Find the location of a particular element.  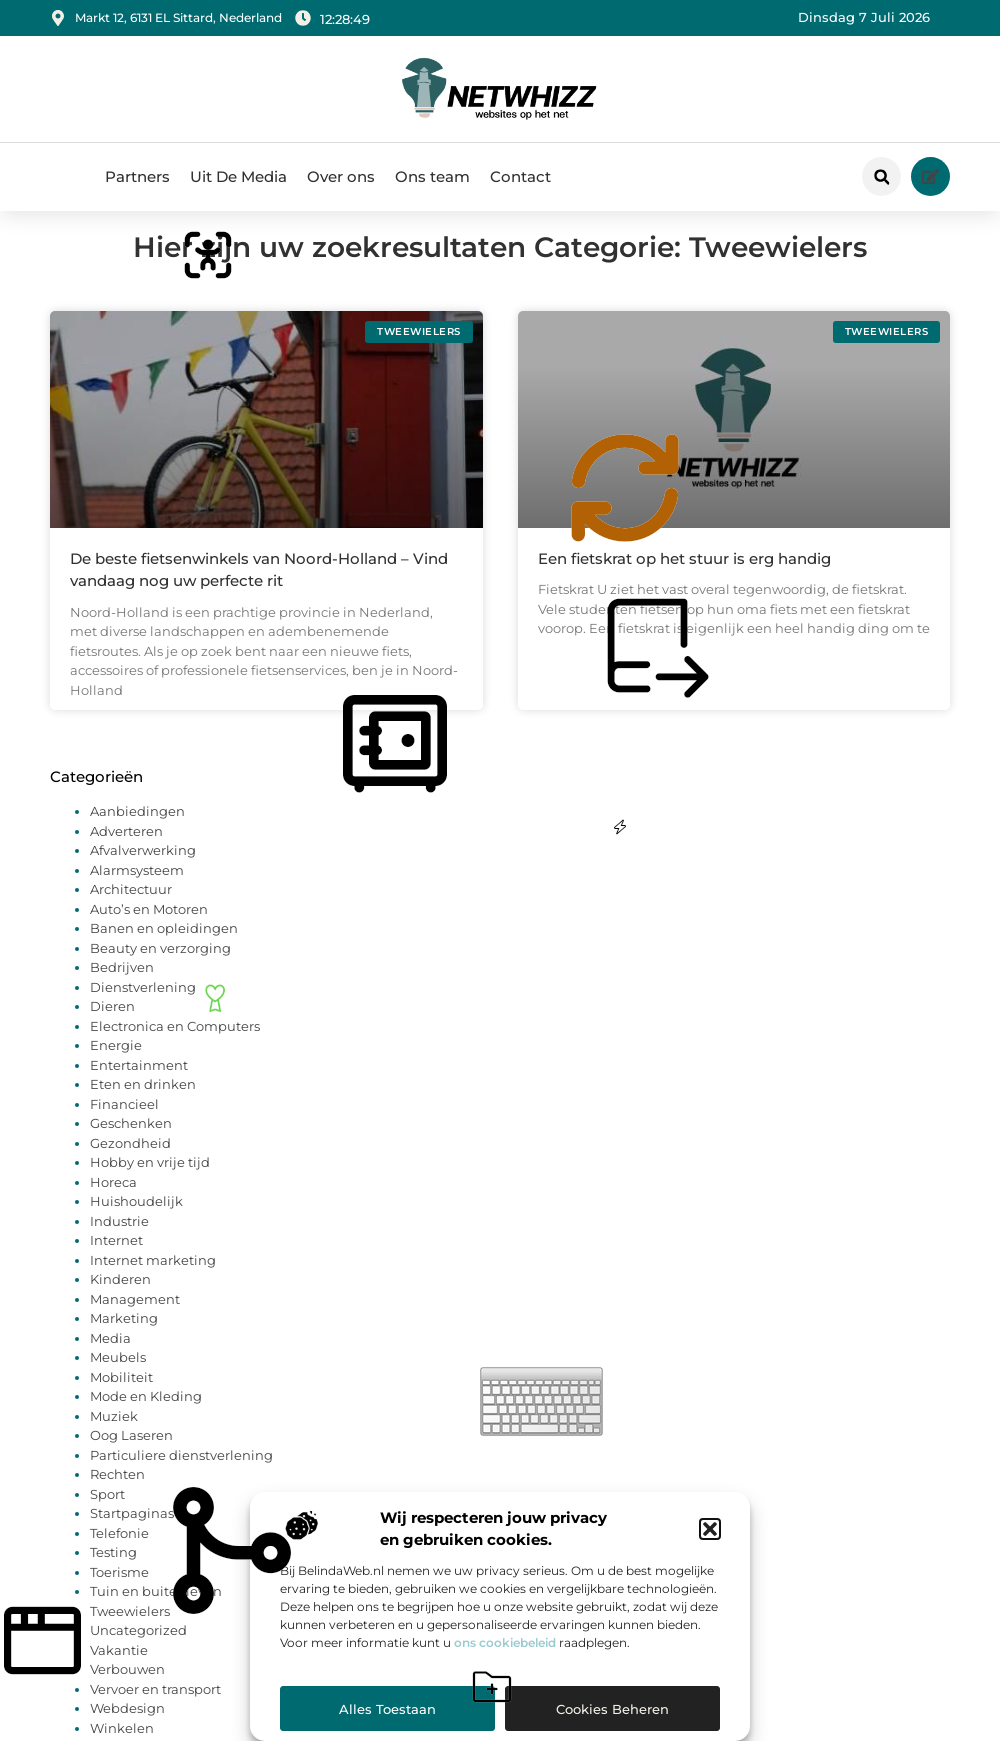

connect or manage keyboard input device is located at coordinates (541, 1401).